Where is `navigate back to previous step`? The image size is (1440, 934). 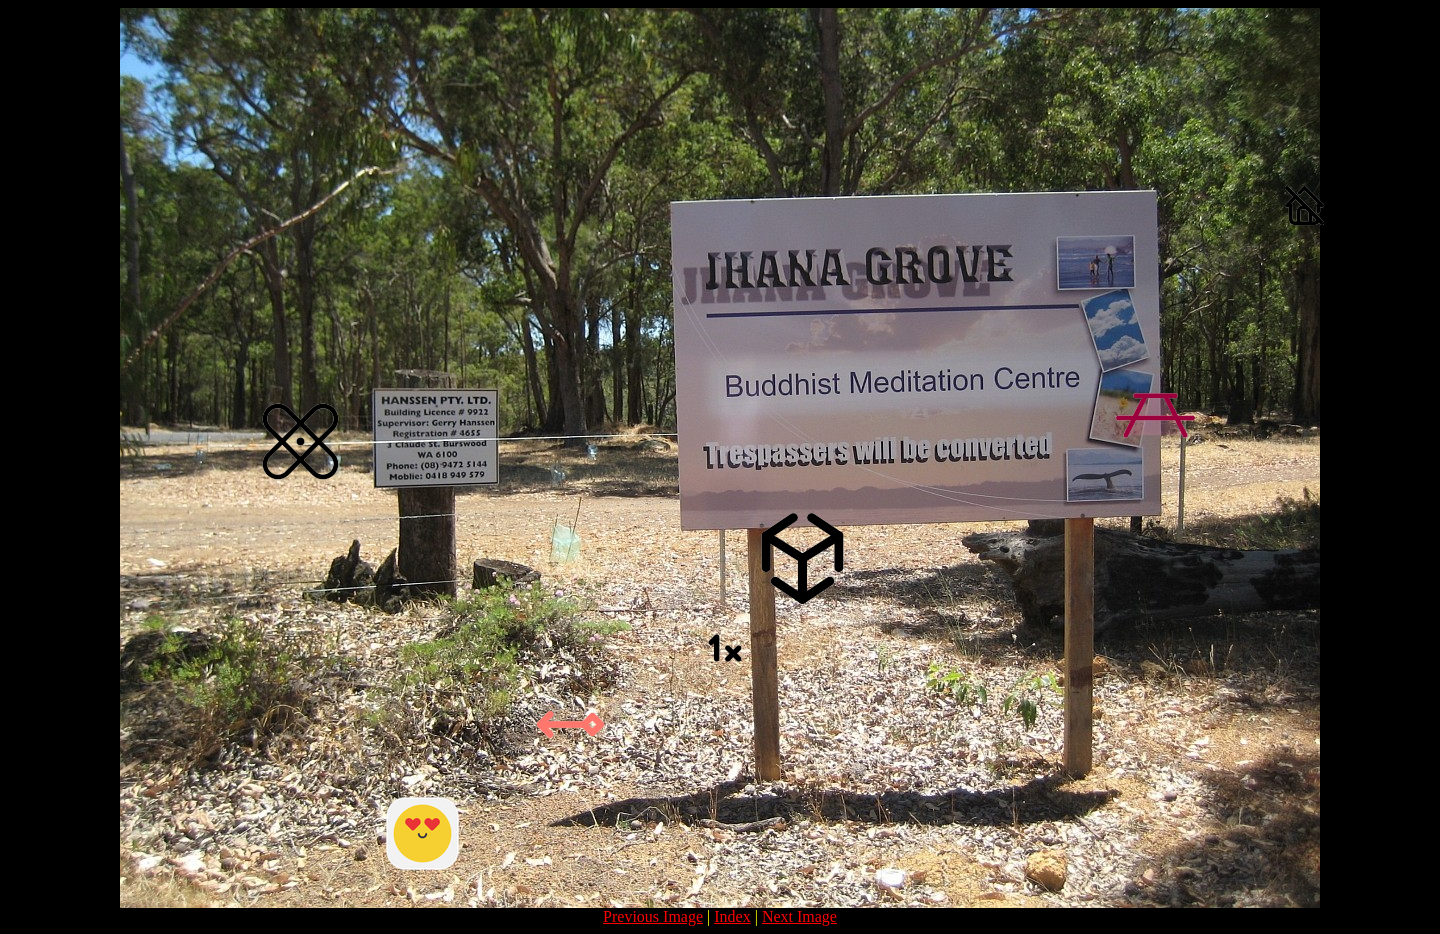 navigate back to previous step is located at coordinates (570, 724).